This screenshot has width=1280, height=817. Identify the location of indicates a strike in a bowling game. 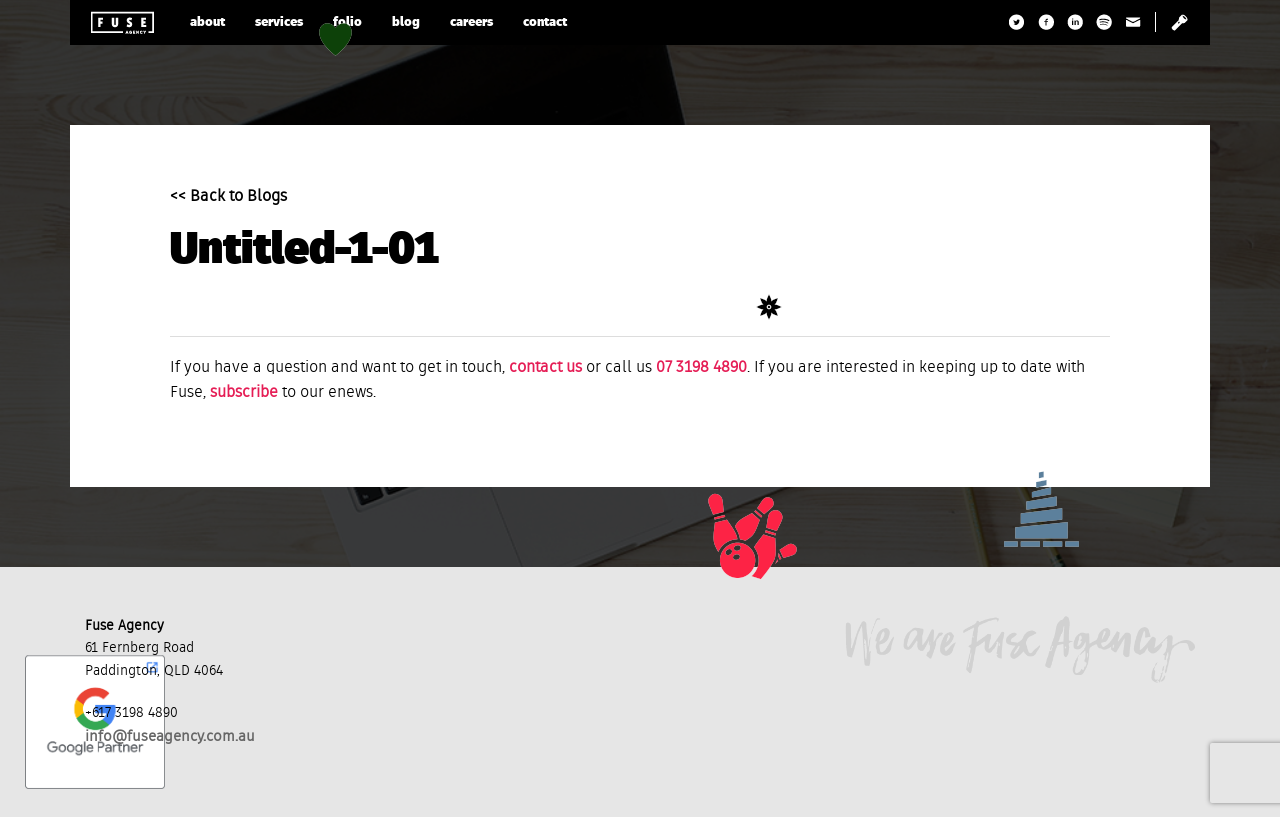
(752, 536).